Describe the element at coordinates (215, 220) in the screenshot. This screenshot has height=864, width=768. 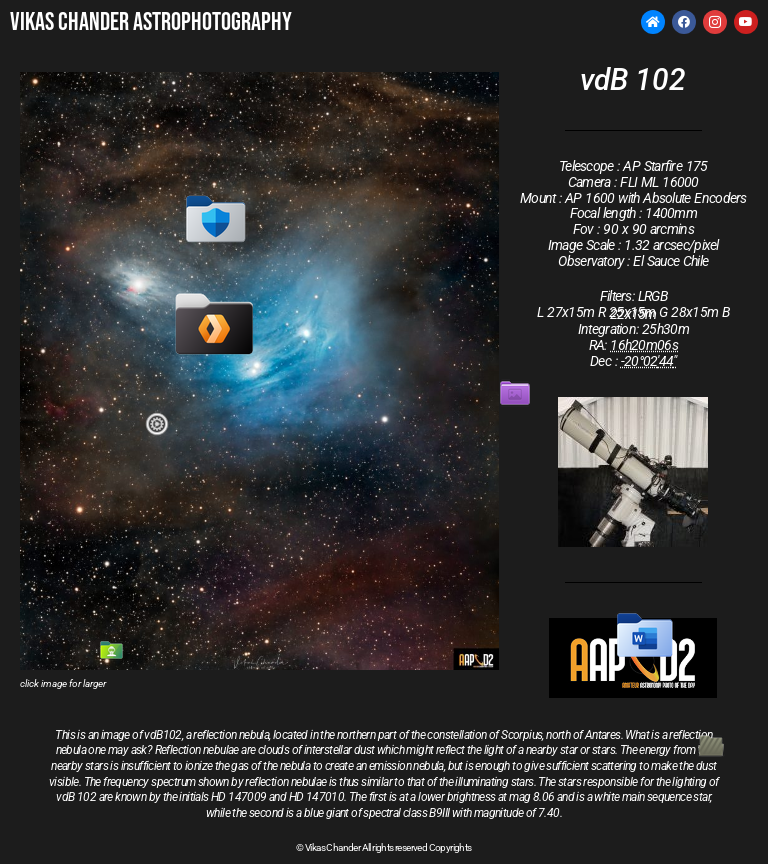
I see `open microsoft defender security files folder` at that location.